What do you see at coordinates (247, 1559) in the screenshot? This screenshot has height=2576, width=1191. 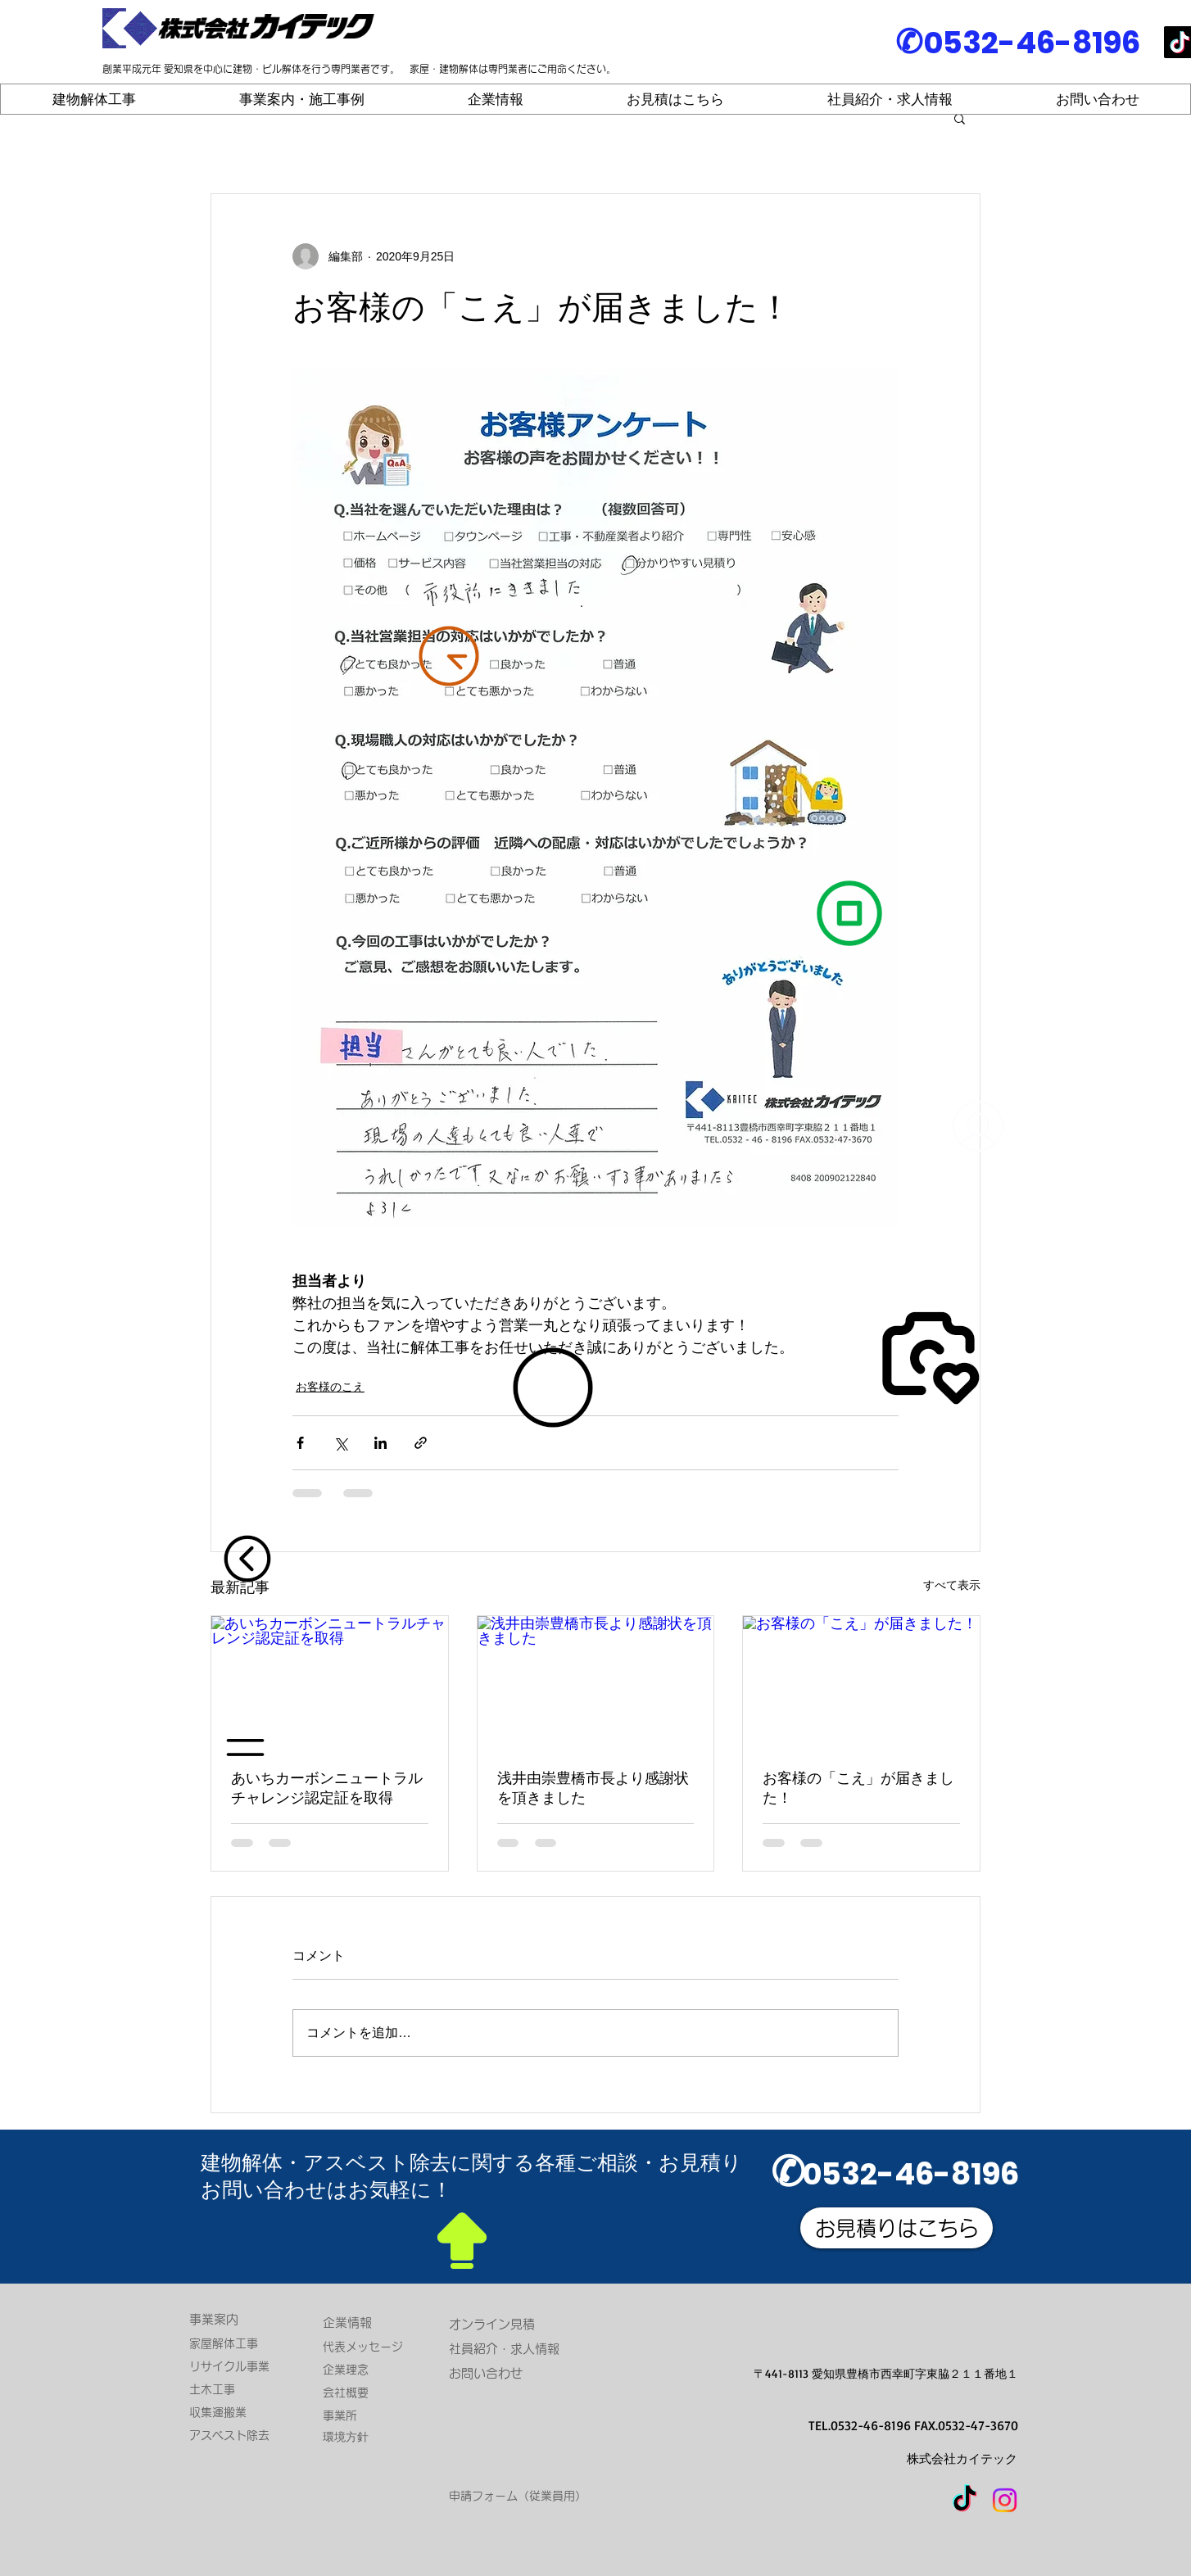 I see `go back to the previous screen` at bounding box center [247, 1559].